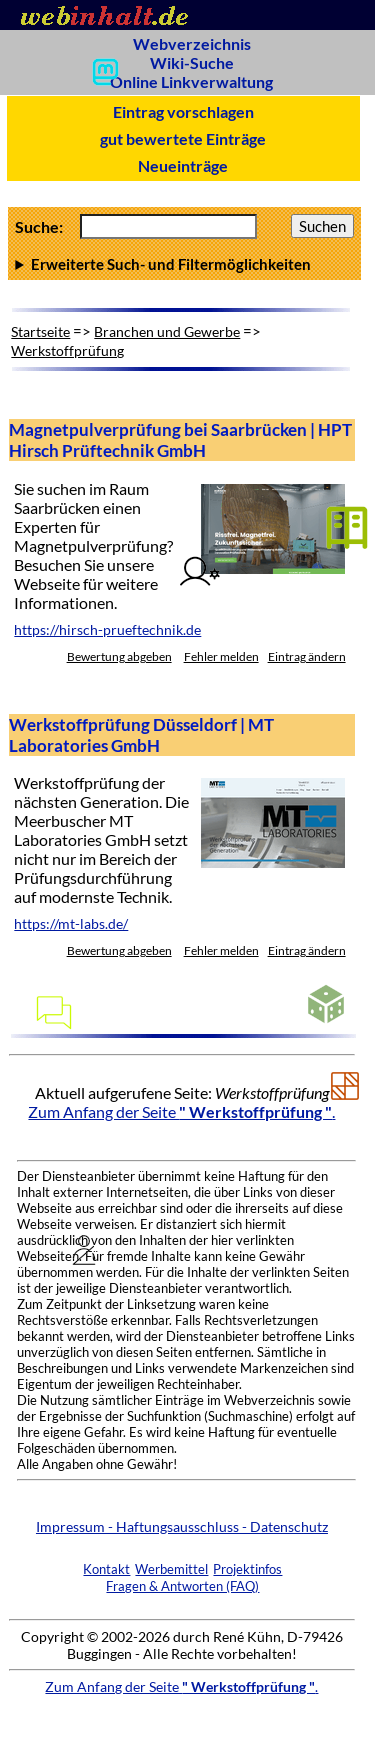 The image size is (375, 1762). What do you see at coordinates (105, 71) in the screenshot?
I see `open mastodon app` at bounding box center [105, 71].